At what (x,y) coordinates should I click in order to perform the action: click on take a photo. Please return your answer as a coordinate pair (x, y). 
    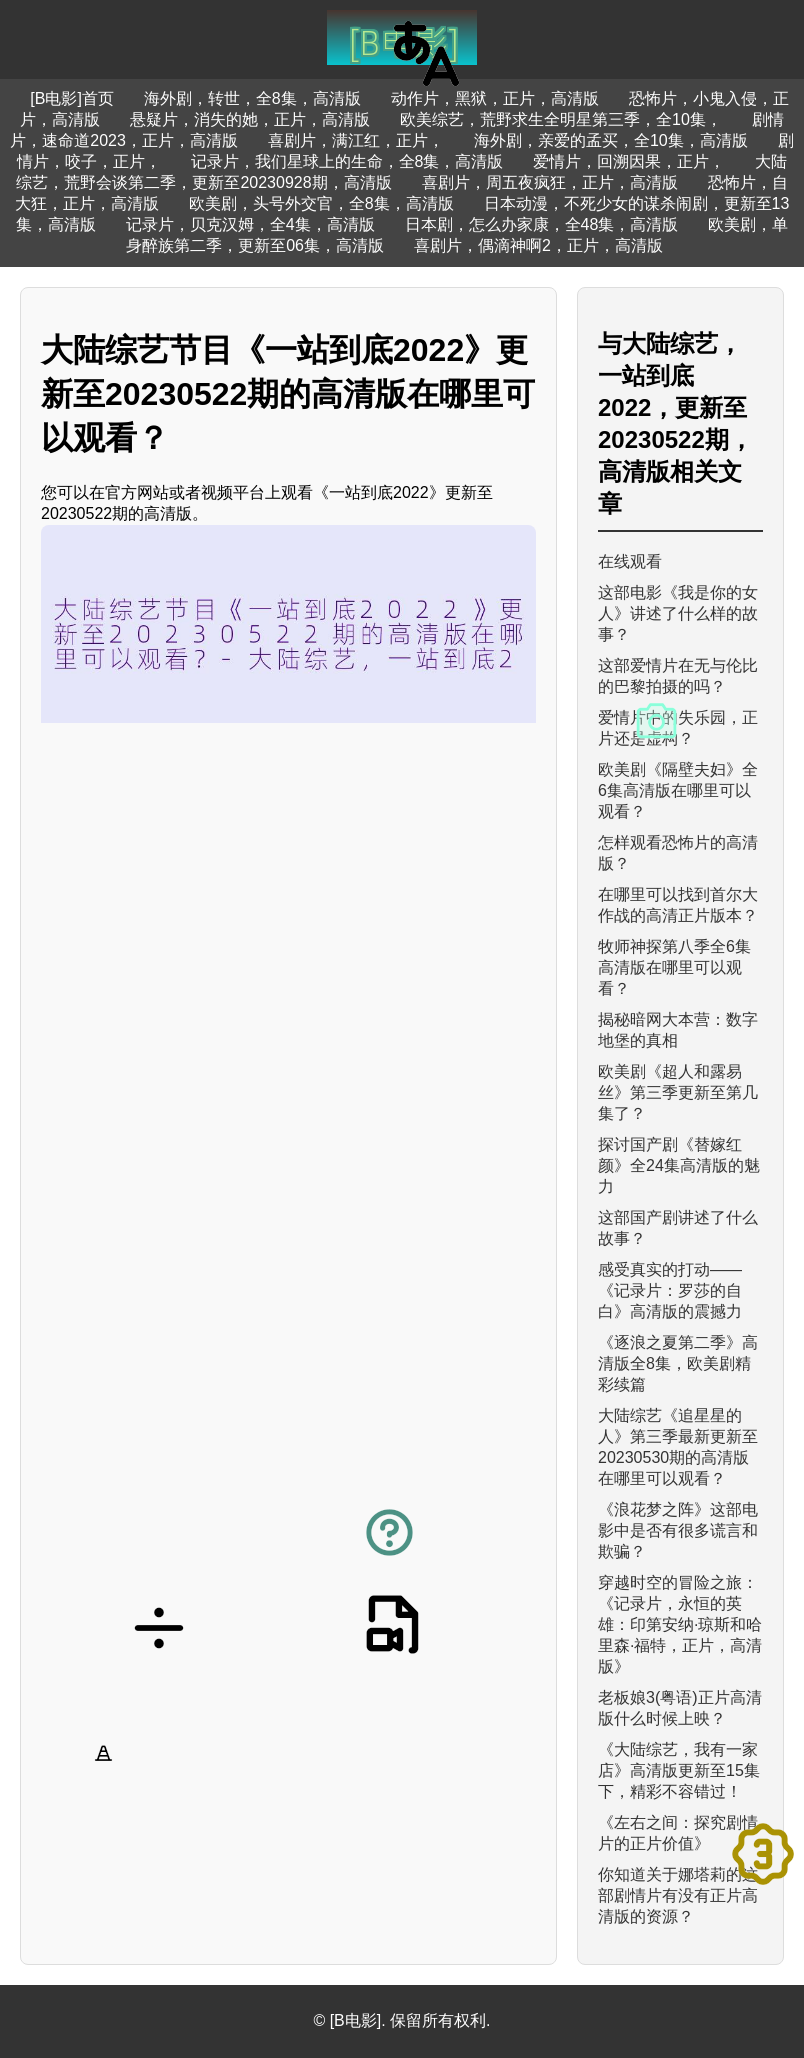
    Looking at the image, I should click on (656, 721).